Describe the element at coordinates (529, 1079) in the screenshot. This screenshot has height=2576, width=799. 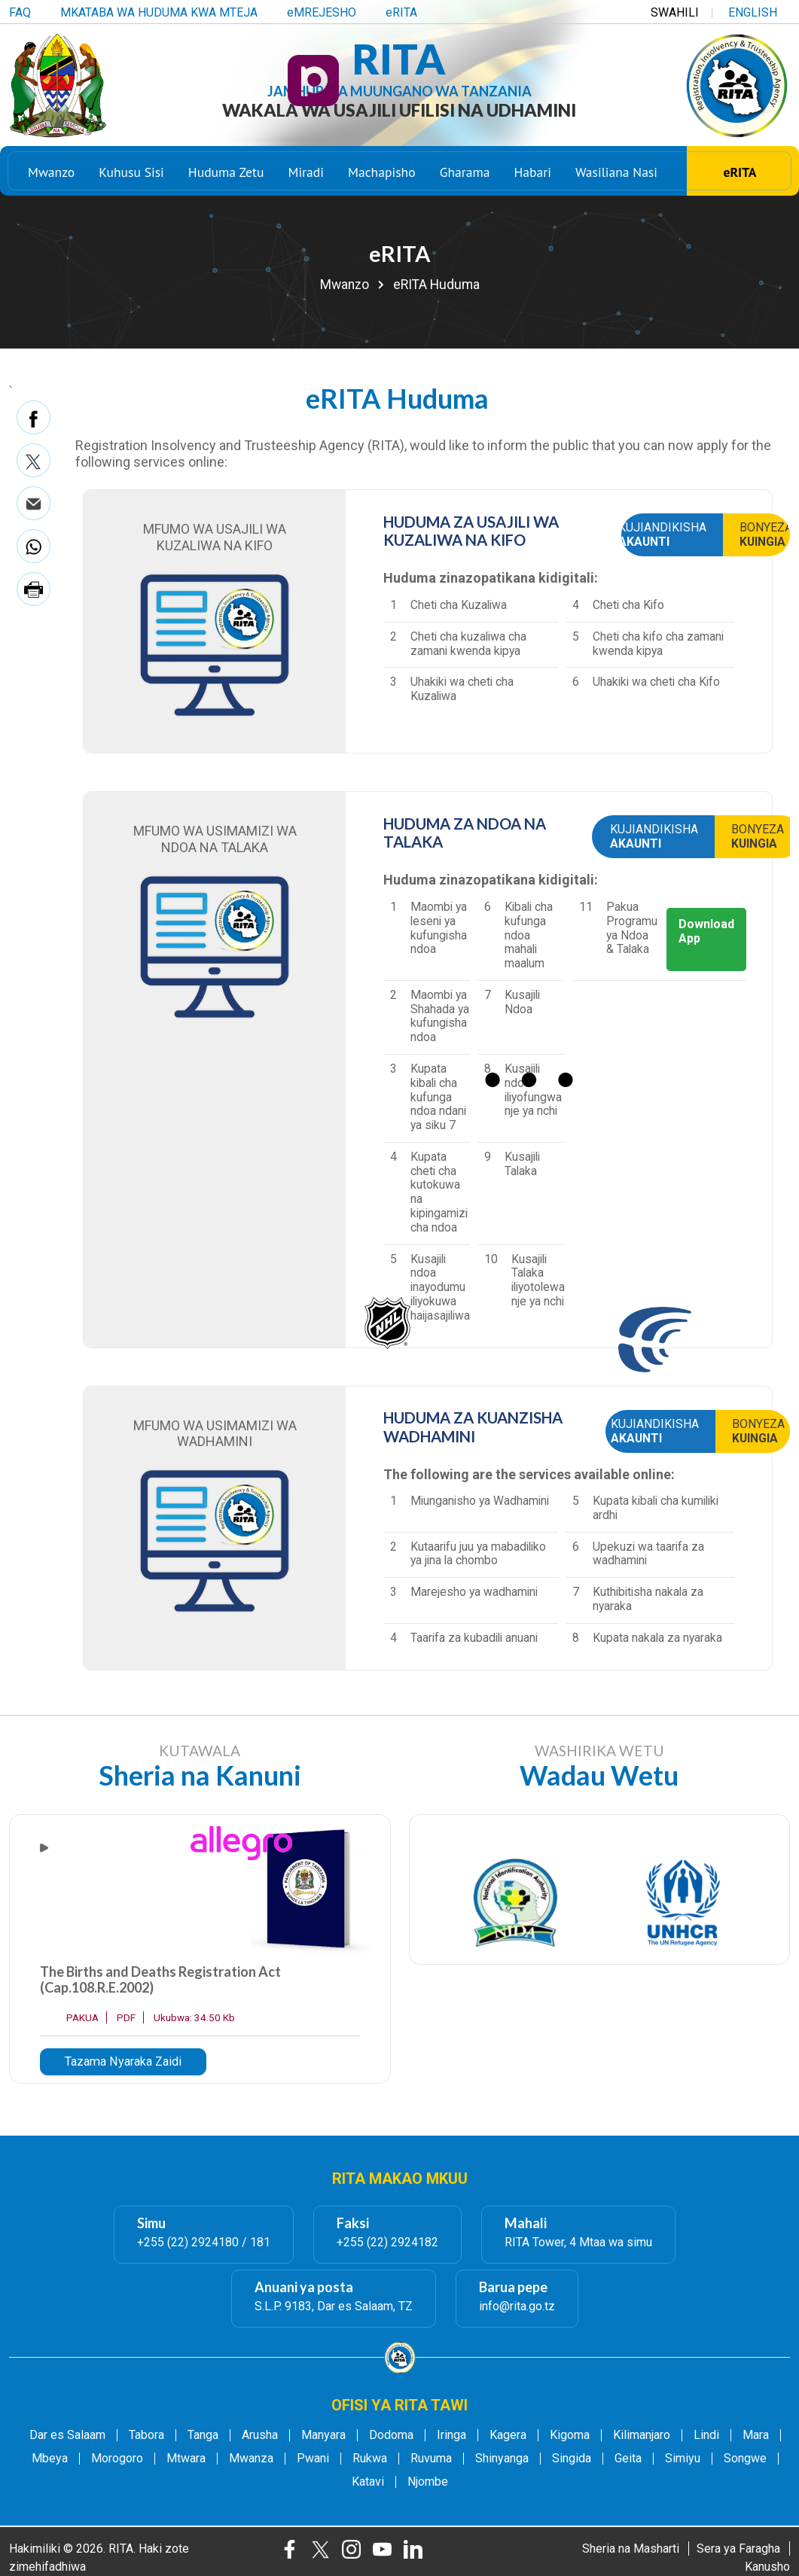
I see `access more options or actions` at that location.